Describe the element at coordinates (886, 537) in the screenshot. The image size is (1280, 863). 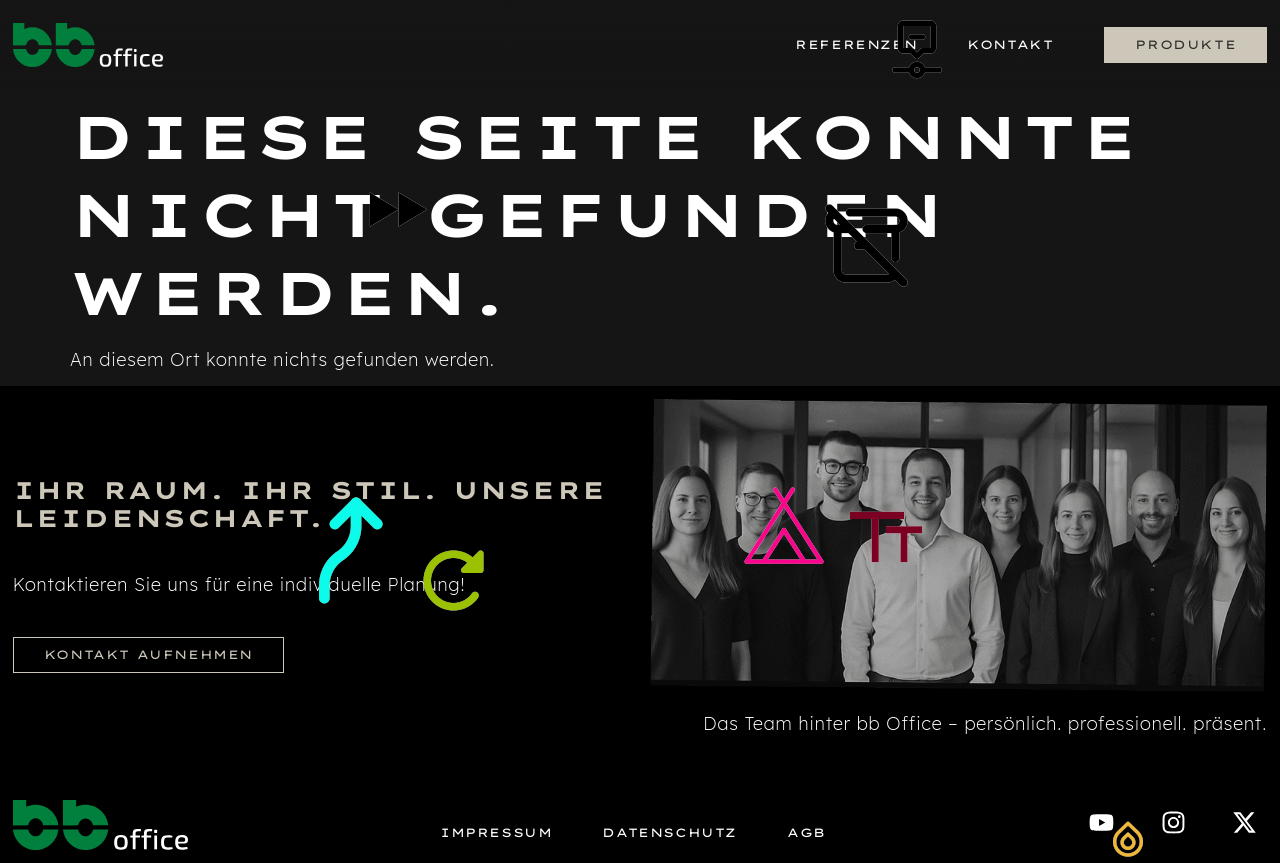
I see `adjust text size settings` at that location.